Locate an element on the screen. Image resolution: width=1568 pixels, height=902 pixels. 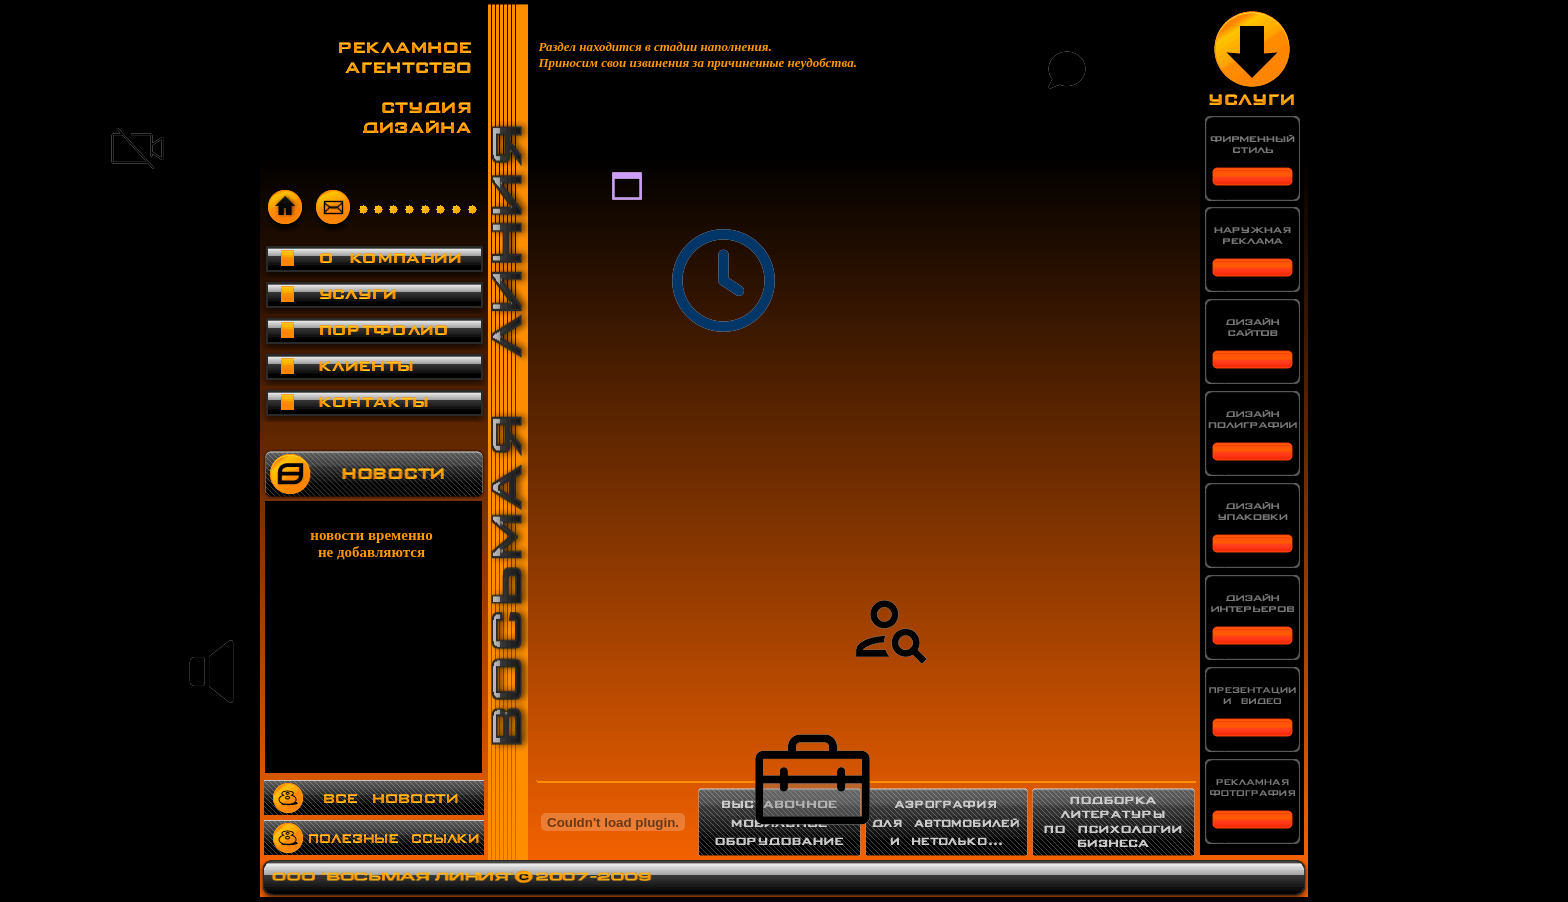
open comments section is located at coordinates (1067, 70).